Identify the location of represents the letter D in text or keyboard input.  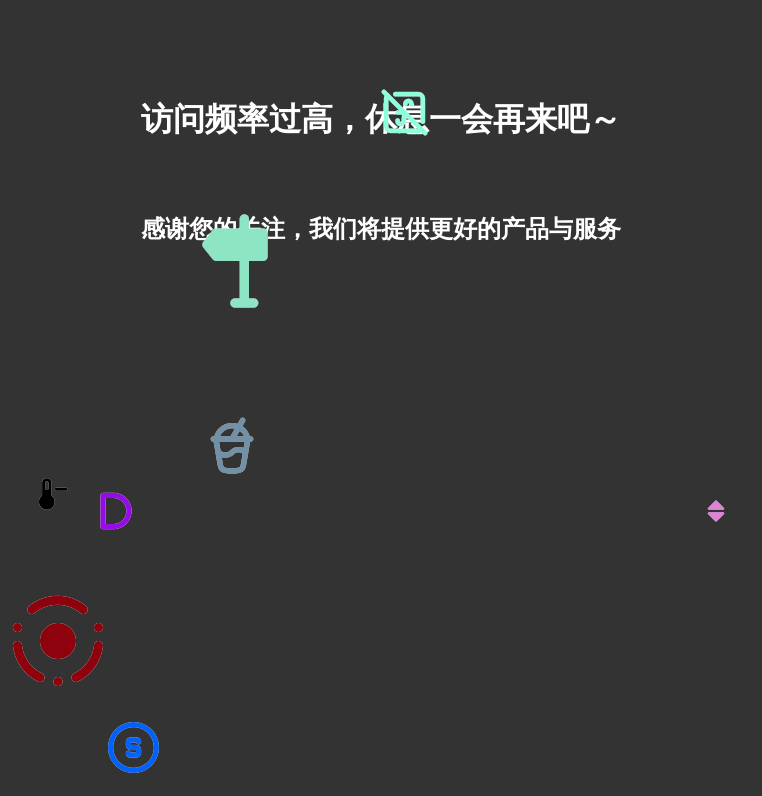
(116, 511).